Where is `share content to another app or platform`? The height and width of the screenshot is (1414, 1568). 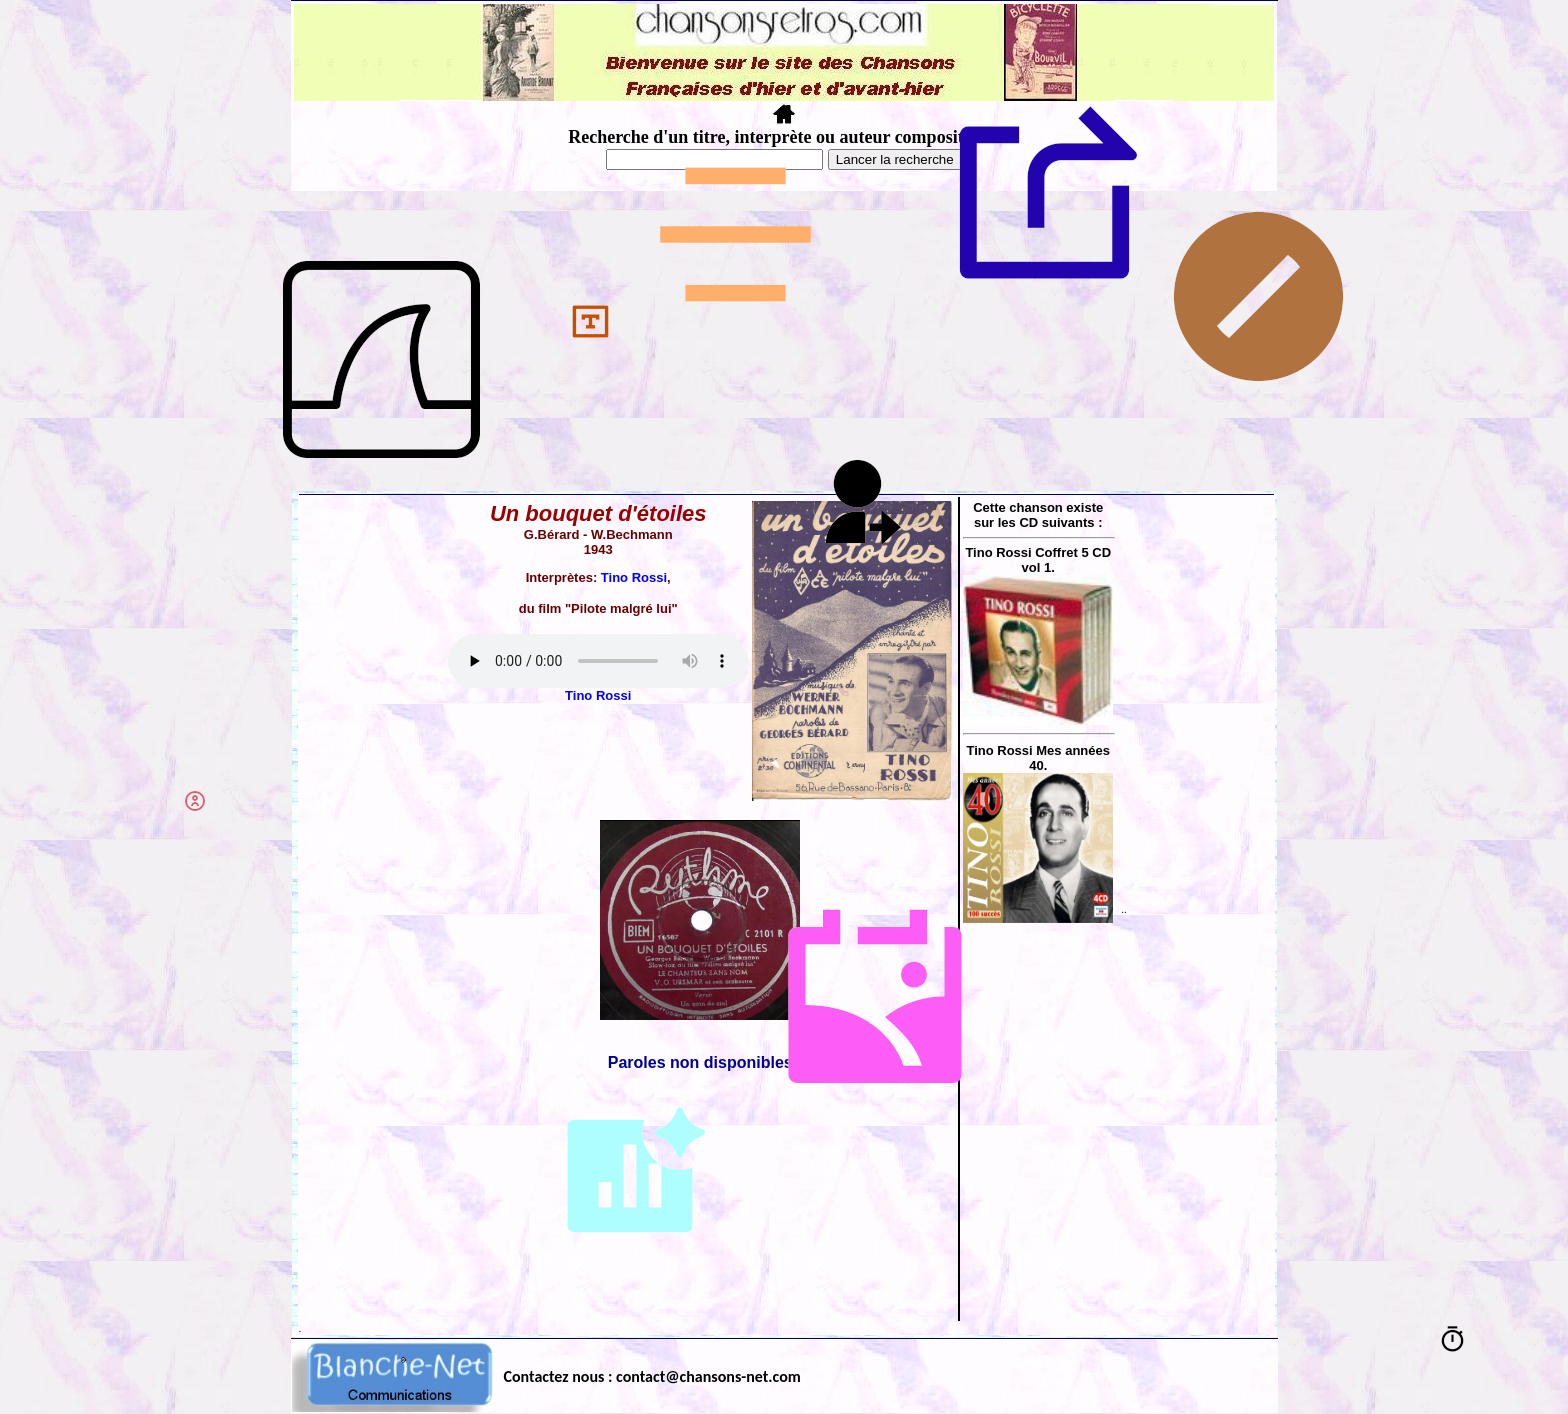 share content to another app or platform is located at coordinates (1044, 202).